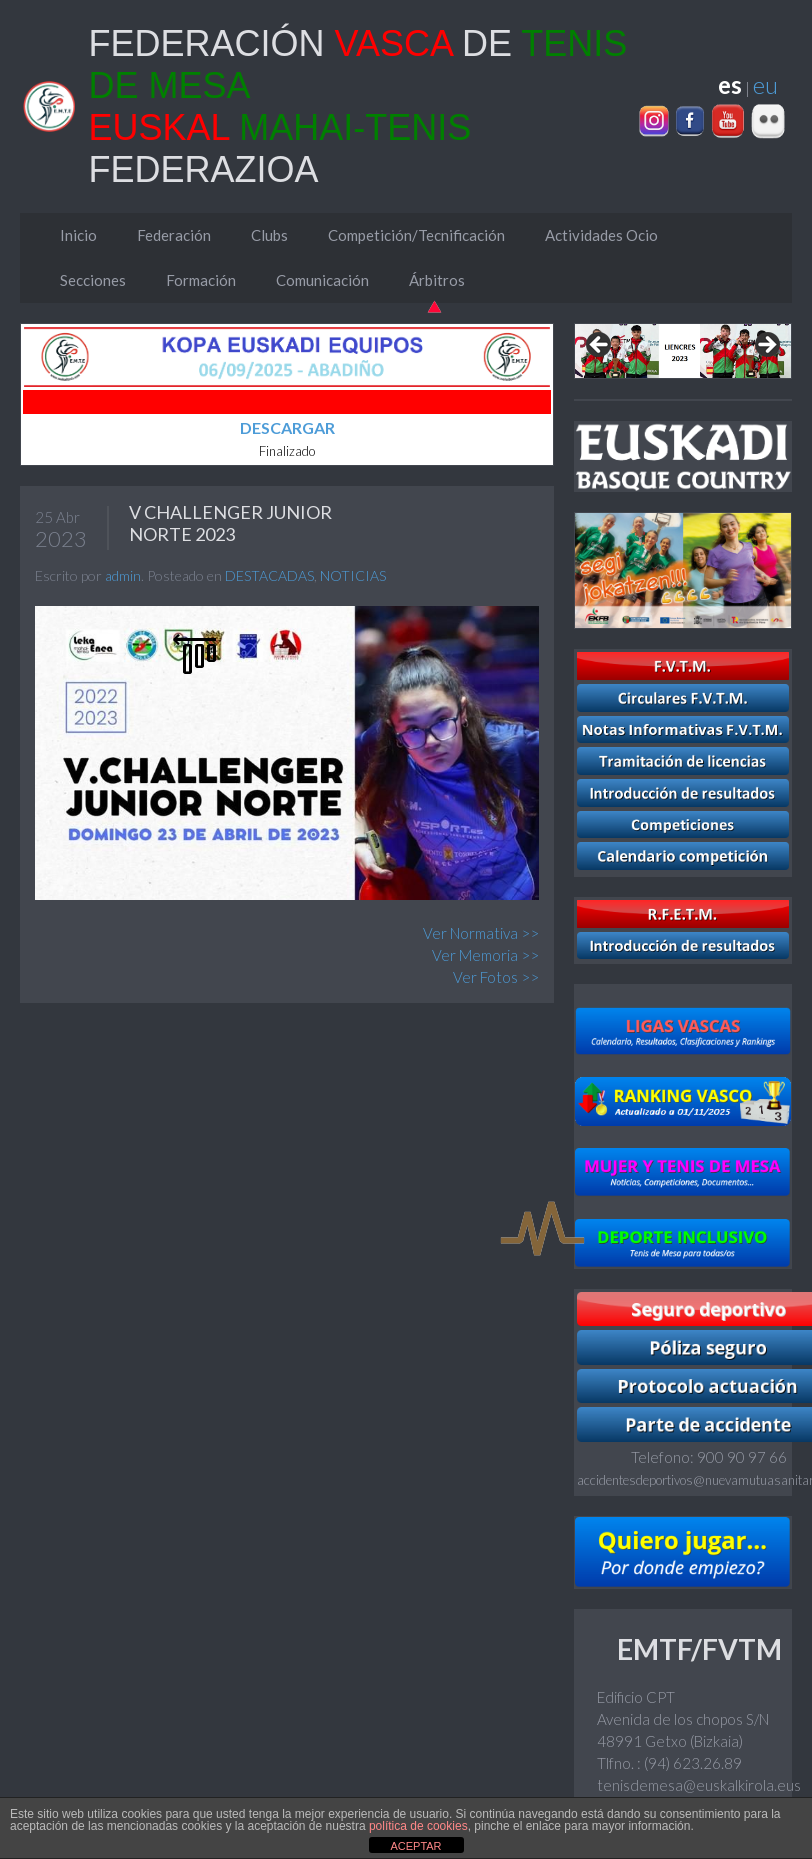  Describe the element at coordinates (434, 307) in the screenshot. I see `set a function breakpoint in the debugger` at that location.